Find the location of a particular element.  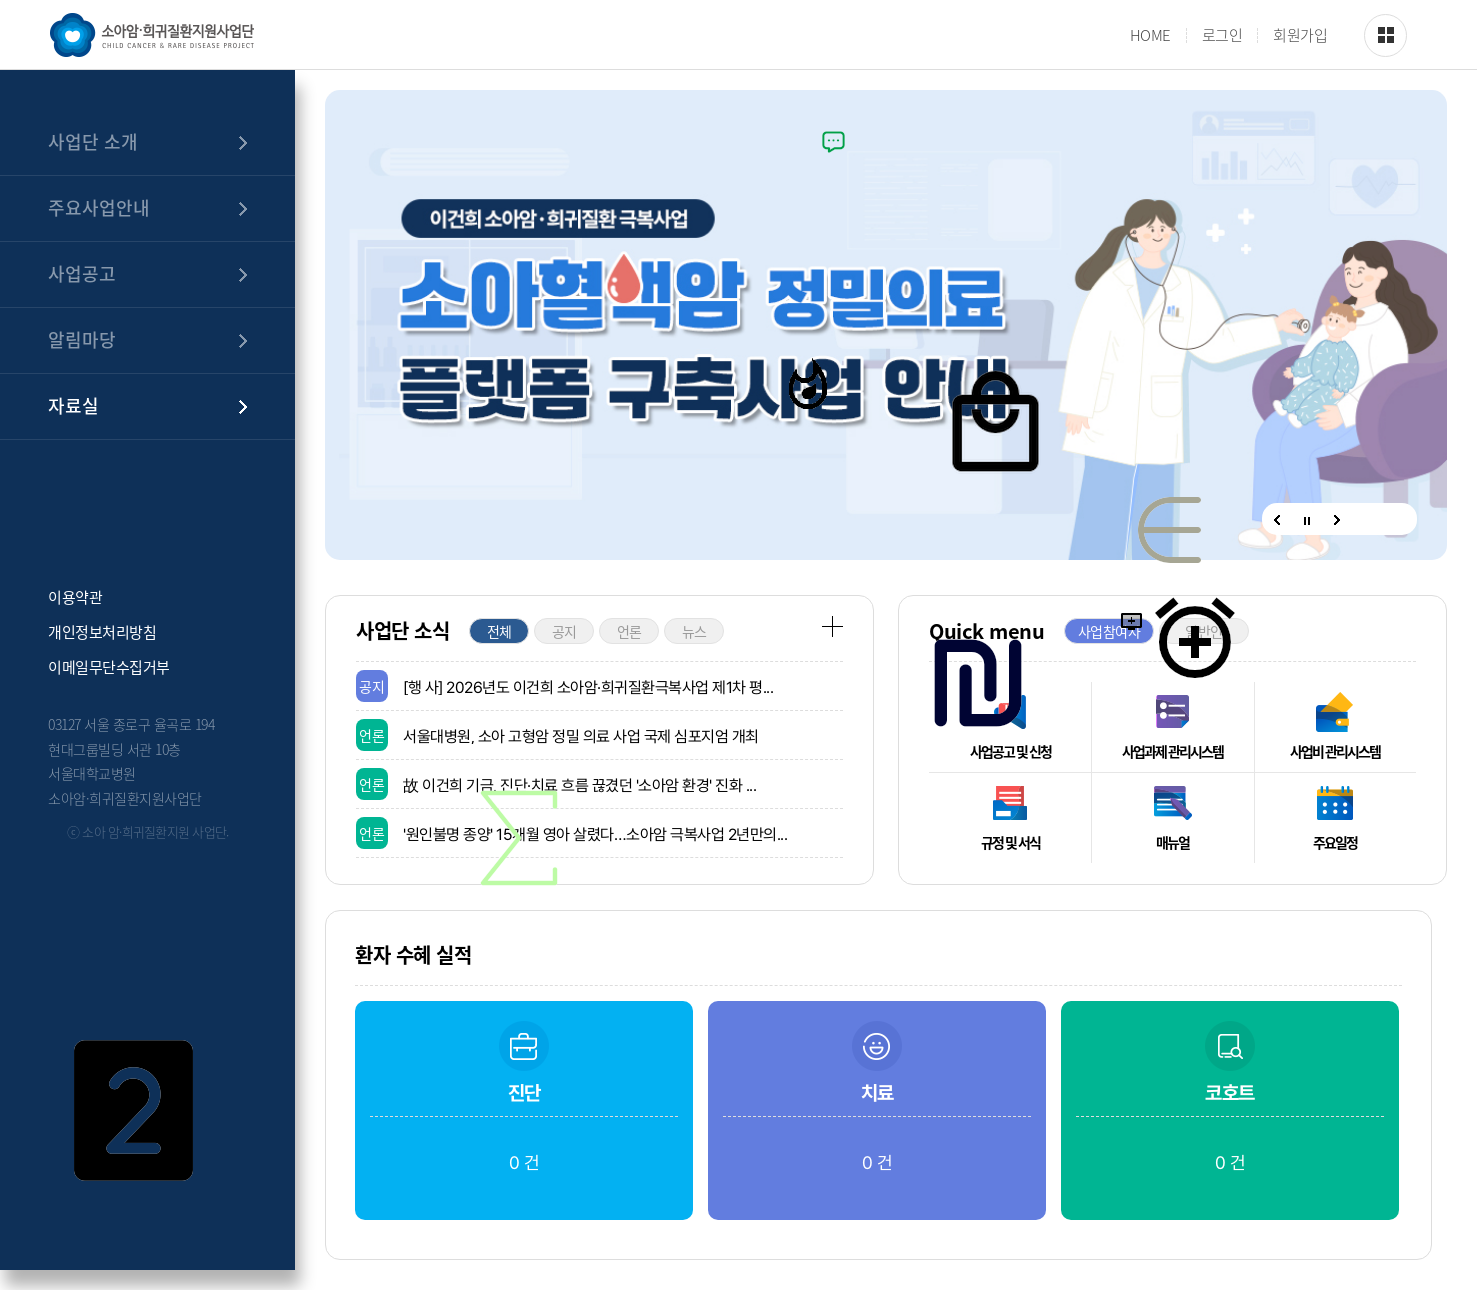

view trending or popular content is located at coordinates (808, 385).